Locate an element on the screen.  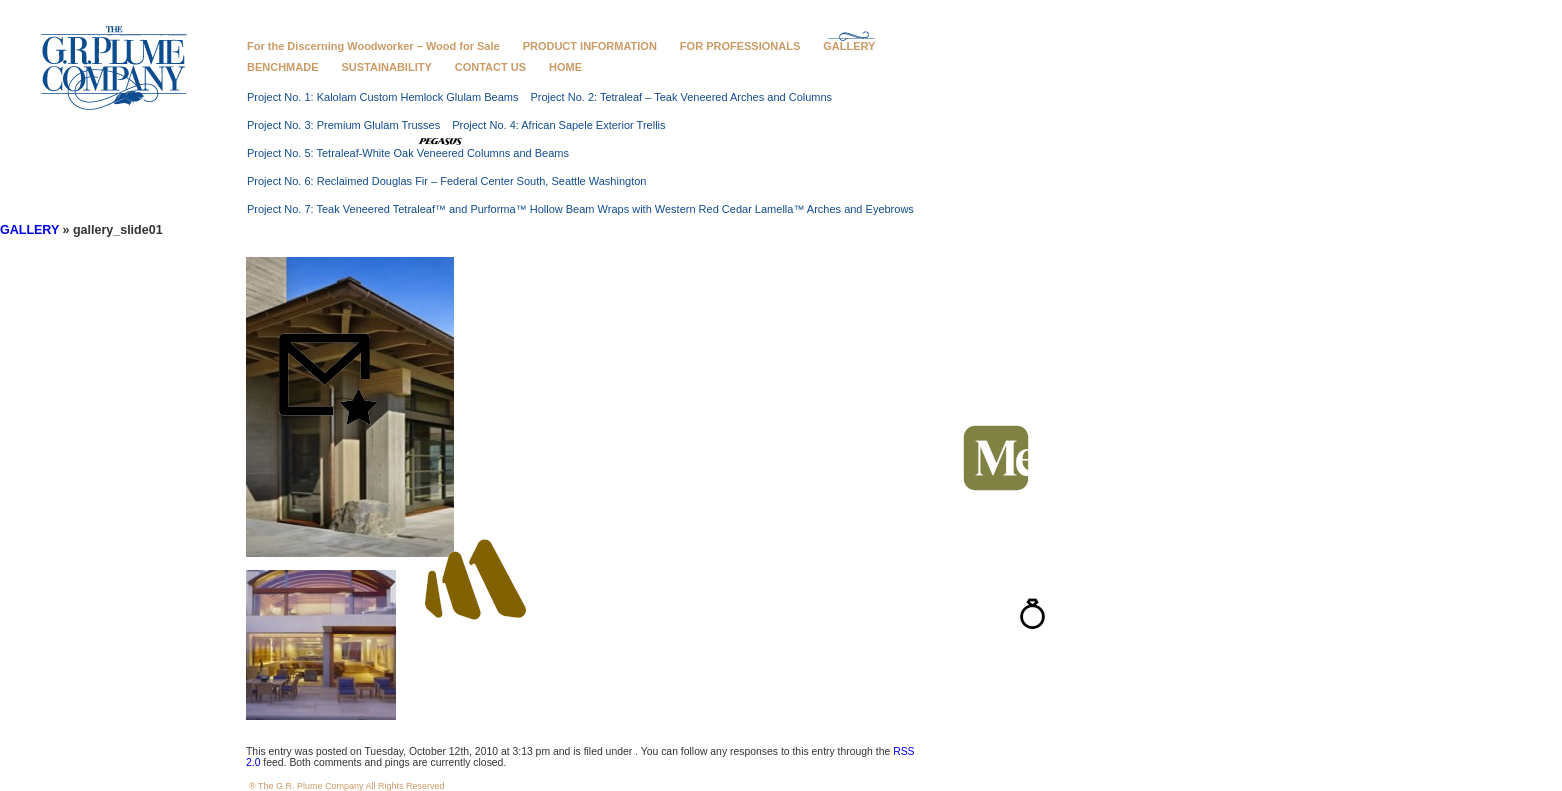
better stack logo is located at coordinates (475, 579).